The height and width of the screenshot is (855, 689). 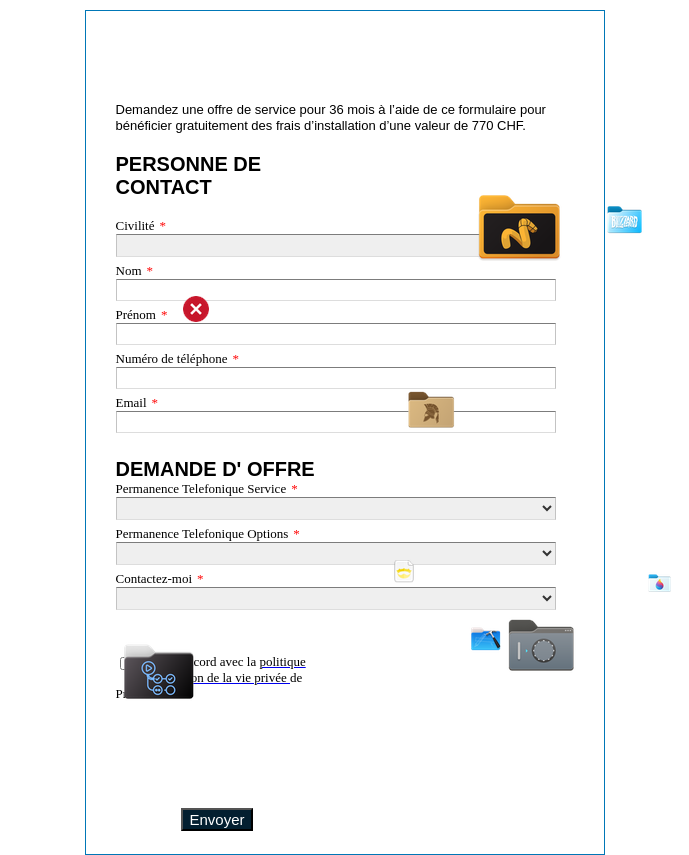 I want to click on folder containing github actions workflows, so click(x=158, y=673).